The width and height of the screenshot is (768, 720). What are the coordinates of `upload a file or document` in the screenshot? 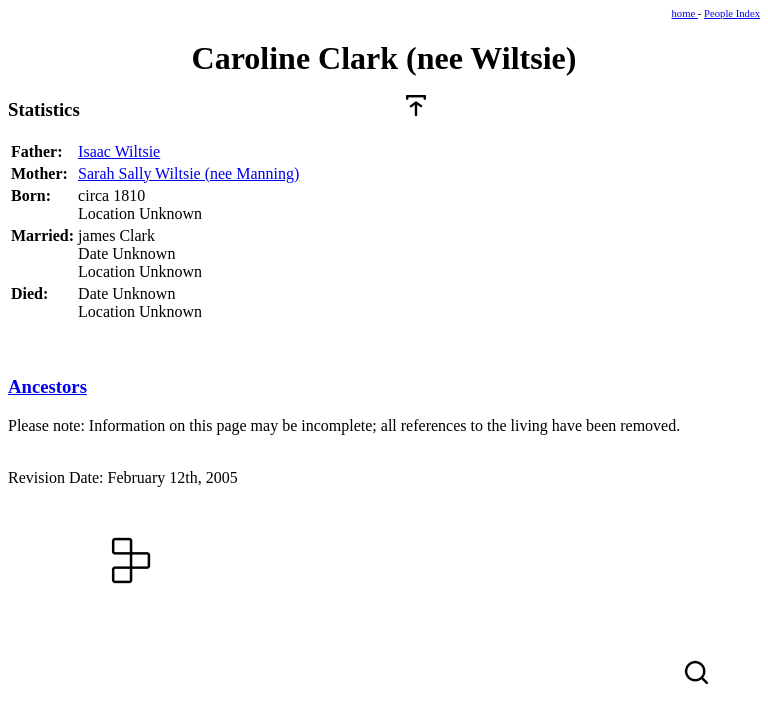 It's located at (416, 105).